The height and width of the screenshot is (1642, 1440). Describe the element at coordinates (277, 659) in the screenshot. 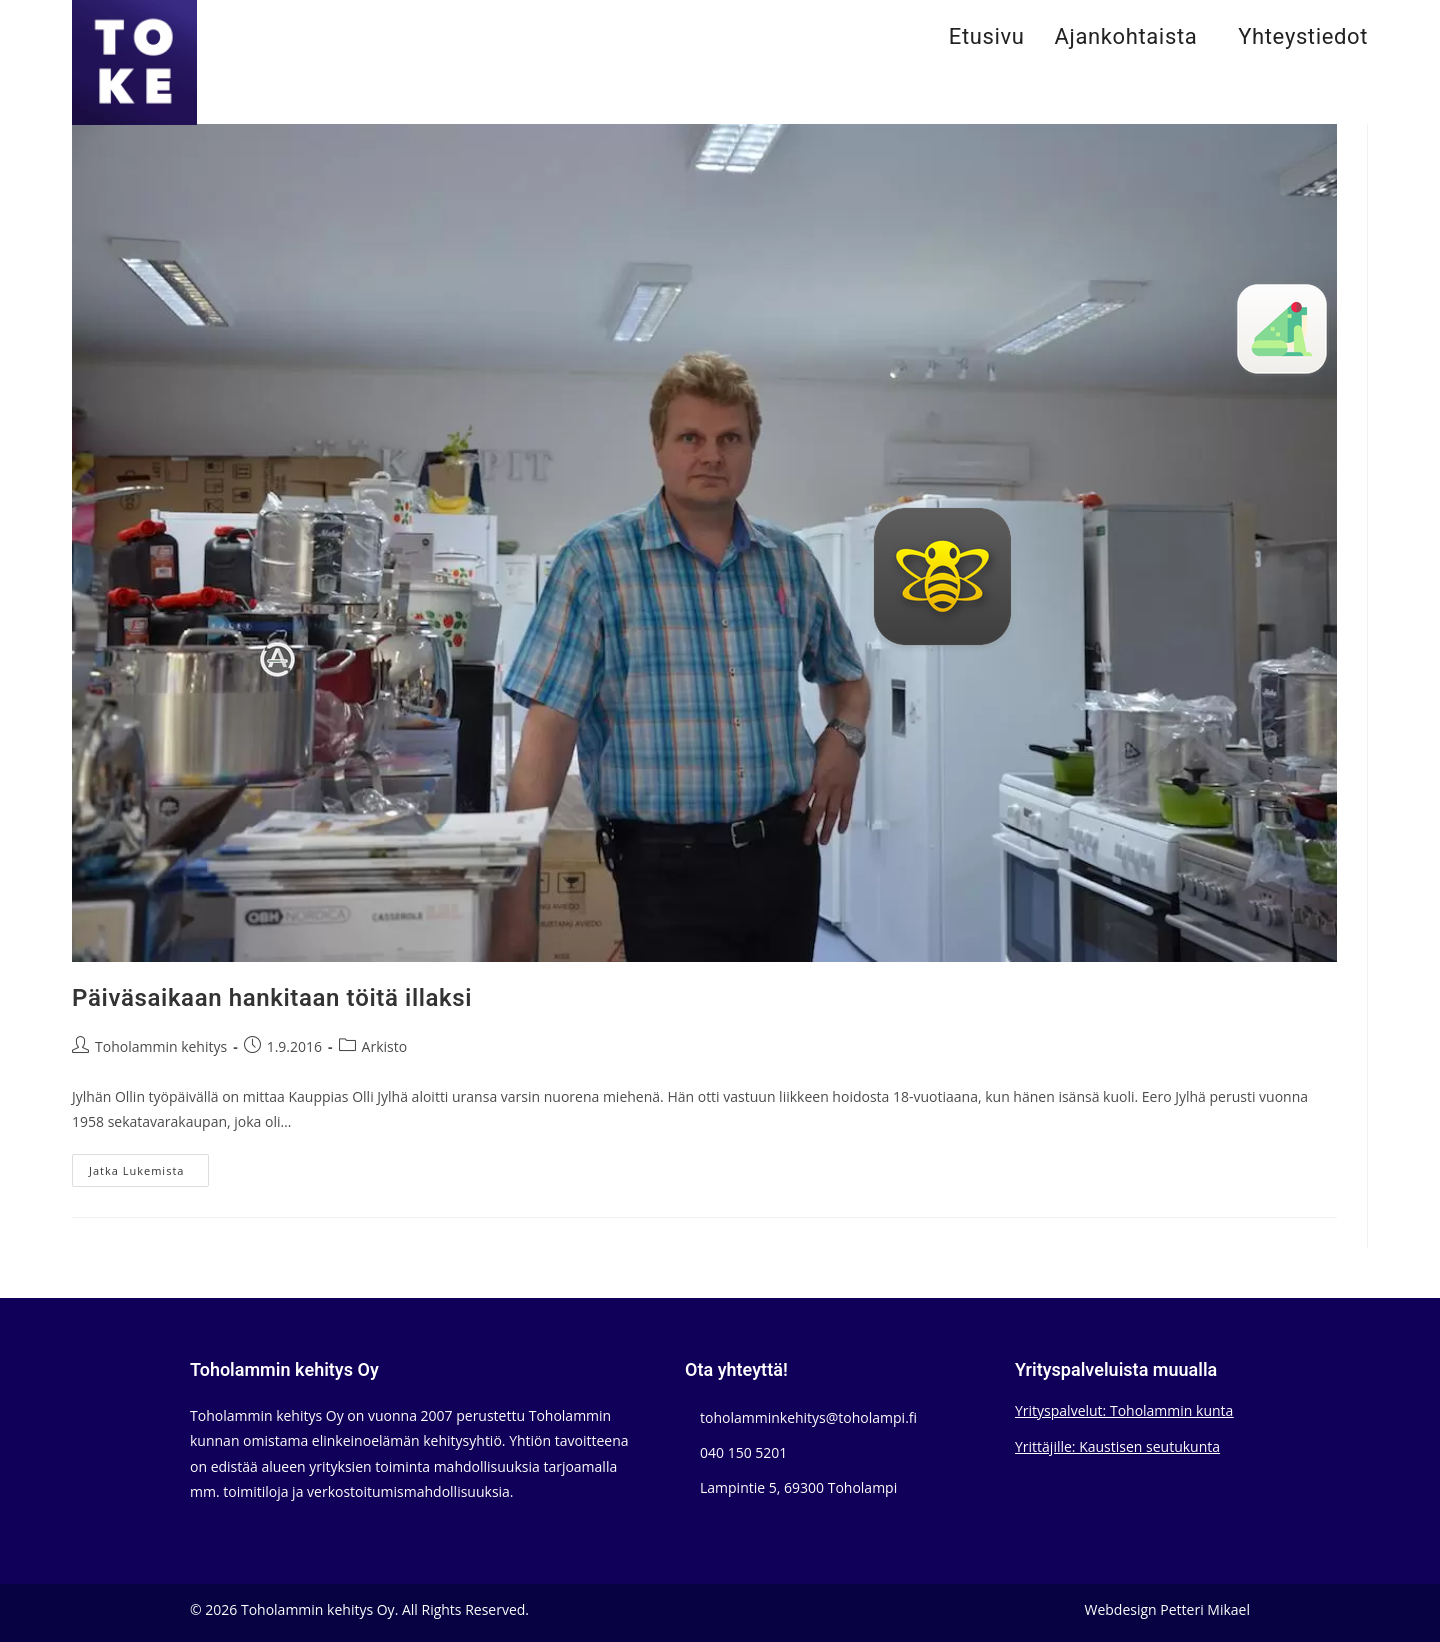

I see `open the software updater application` at that location.